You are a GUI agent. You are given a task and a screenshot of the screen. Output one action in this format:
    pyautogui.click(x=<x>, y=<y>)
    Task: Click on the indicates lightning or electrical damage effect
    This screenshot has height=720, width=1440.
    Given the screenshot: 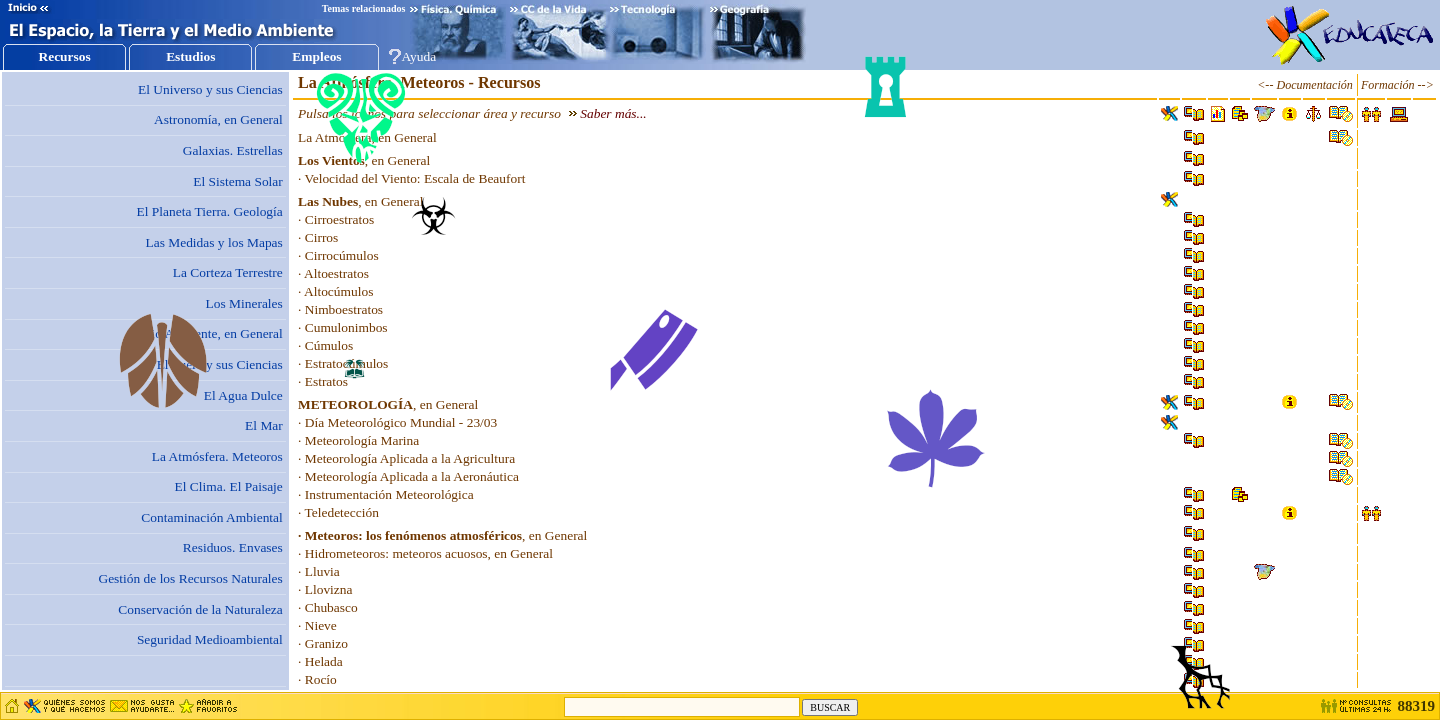 What is the action you would take?
    pyautogui.click(x=1198, y=677)
    